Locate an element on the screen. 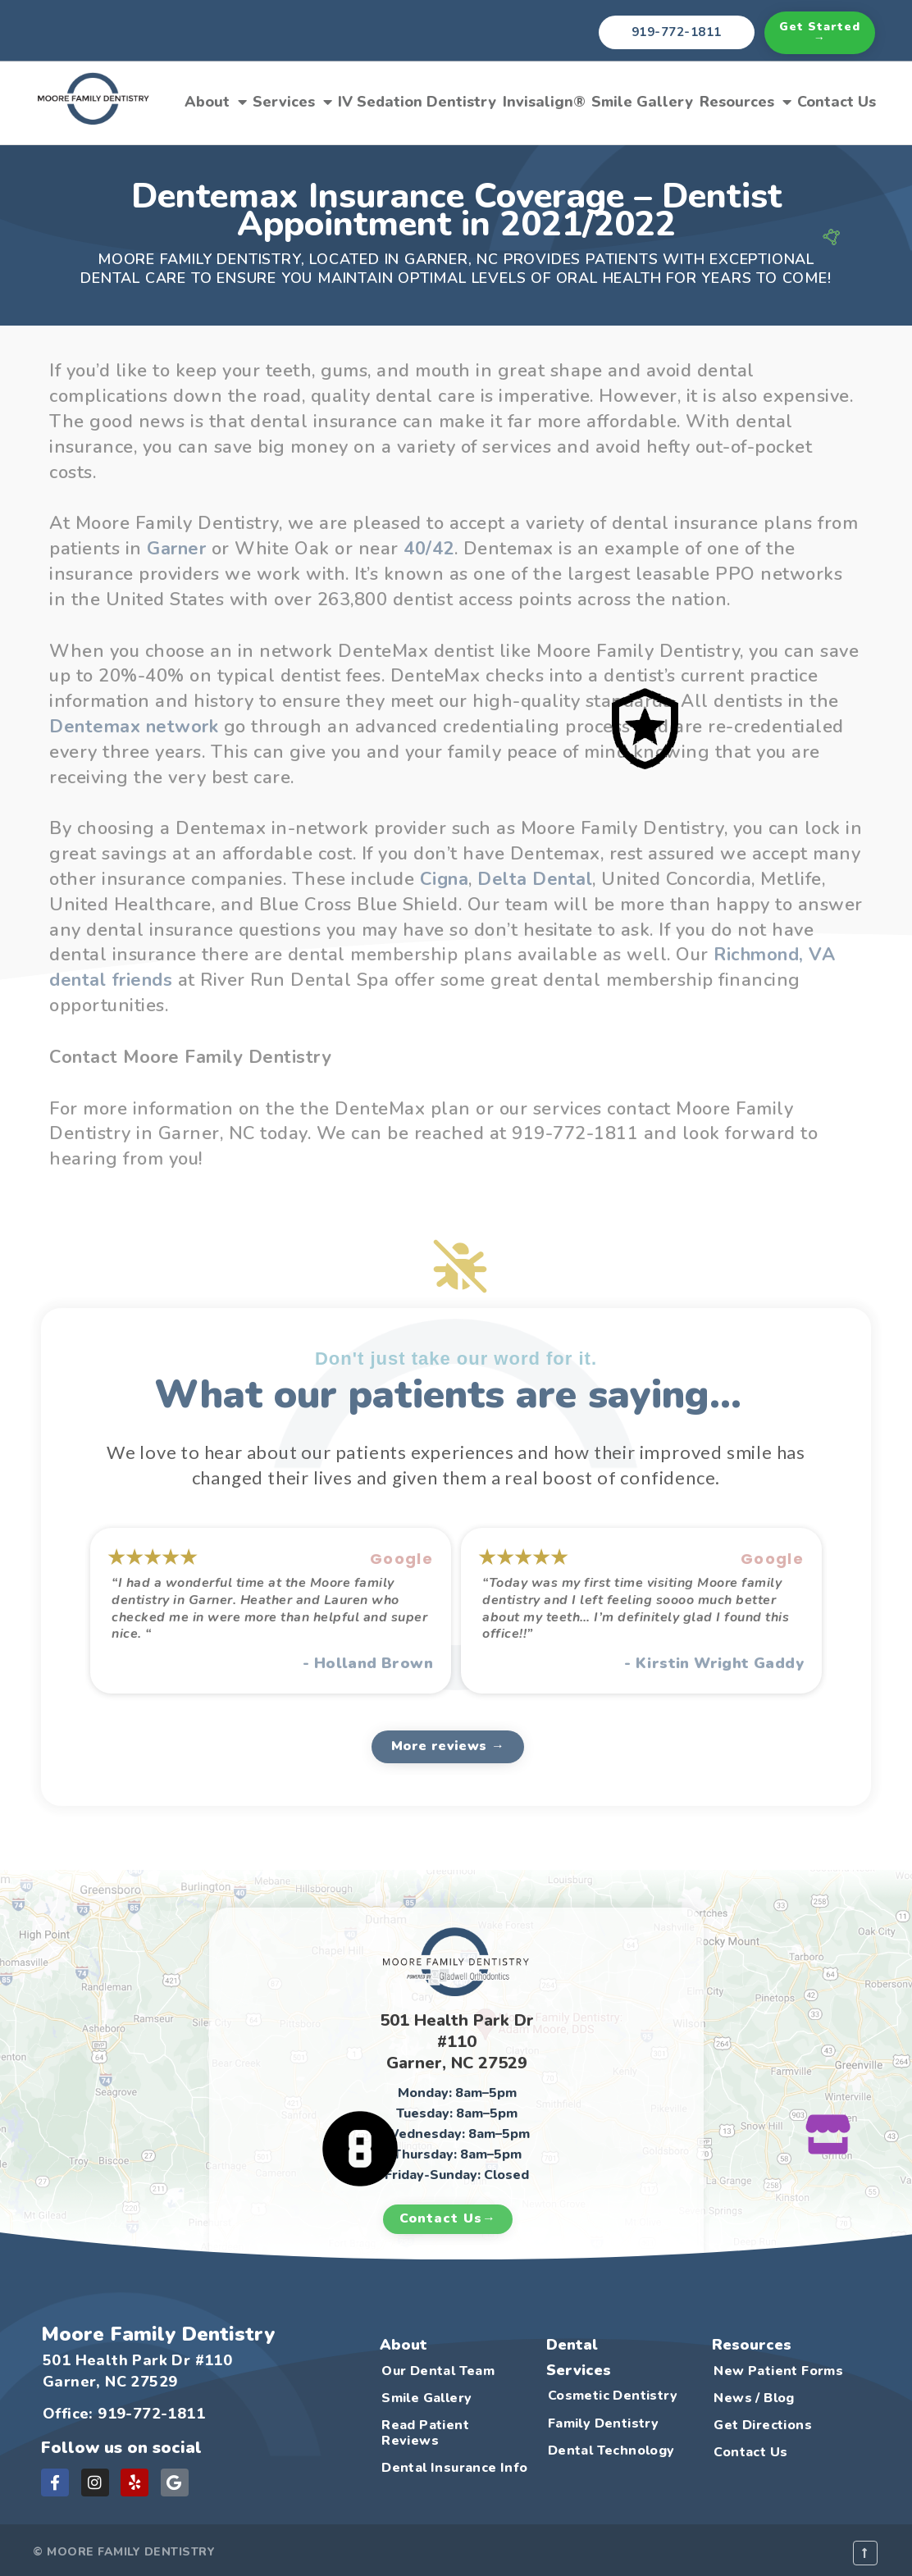  indicates step 8 in a multi-step process is located at coordinates (360, 2149).